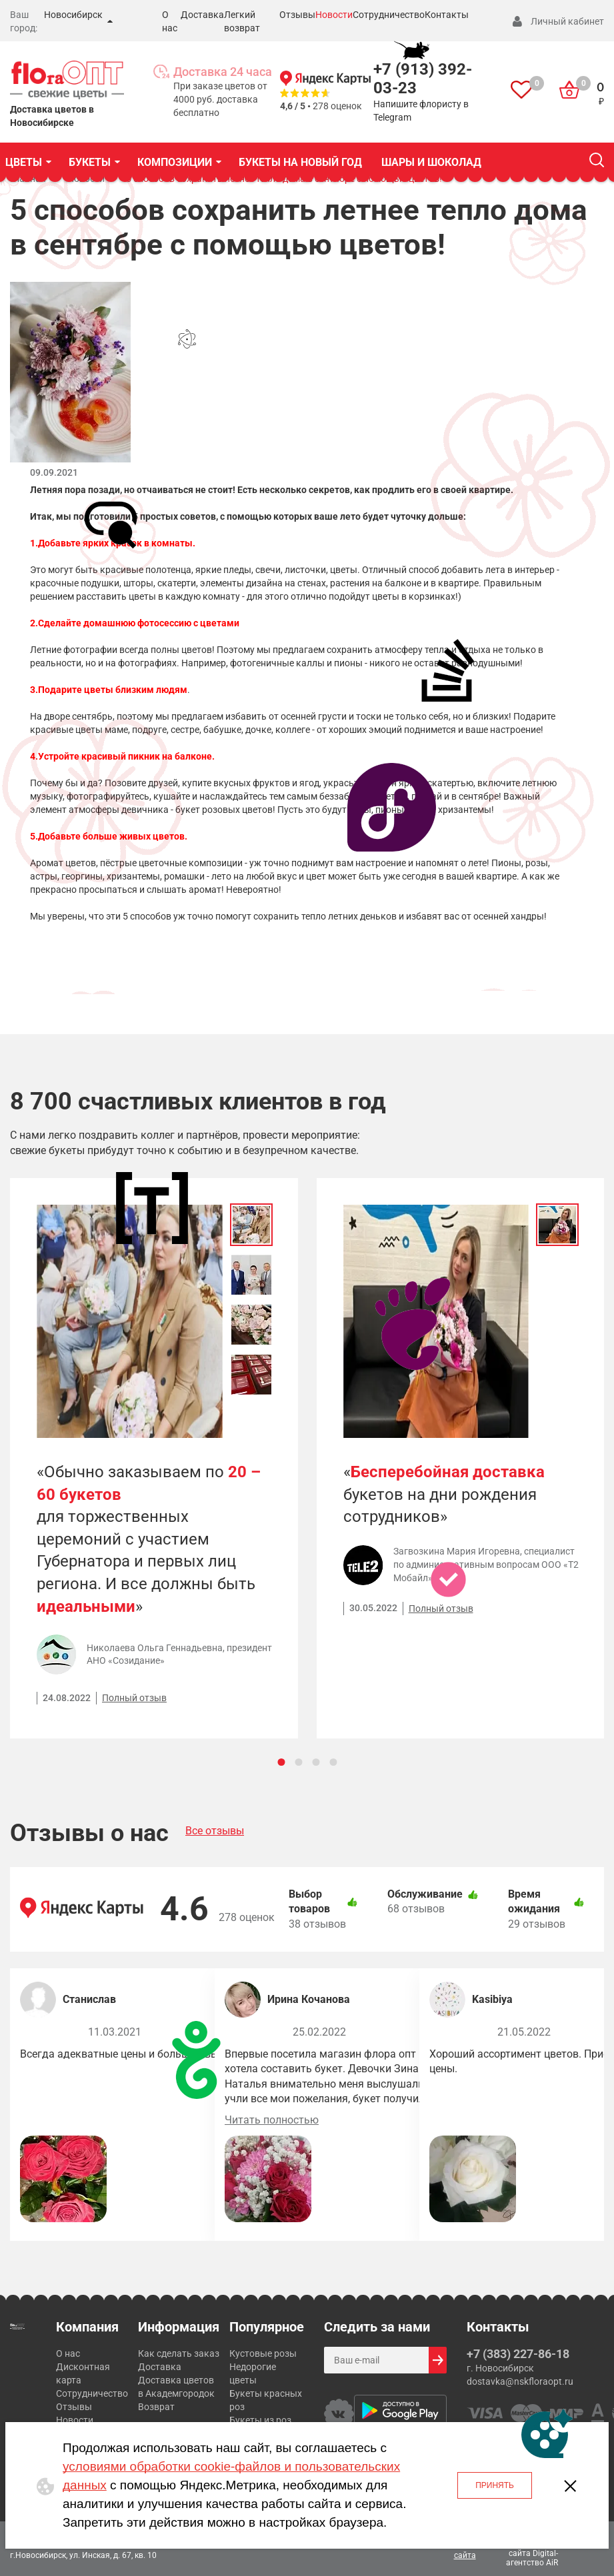 The height and width of the screenshot is (2576, 614). I want to click on link to Gandi domain registrar services, so click(196, 2060).